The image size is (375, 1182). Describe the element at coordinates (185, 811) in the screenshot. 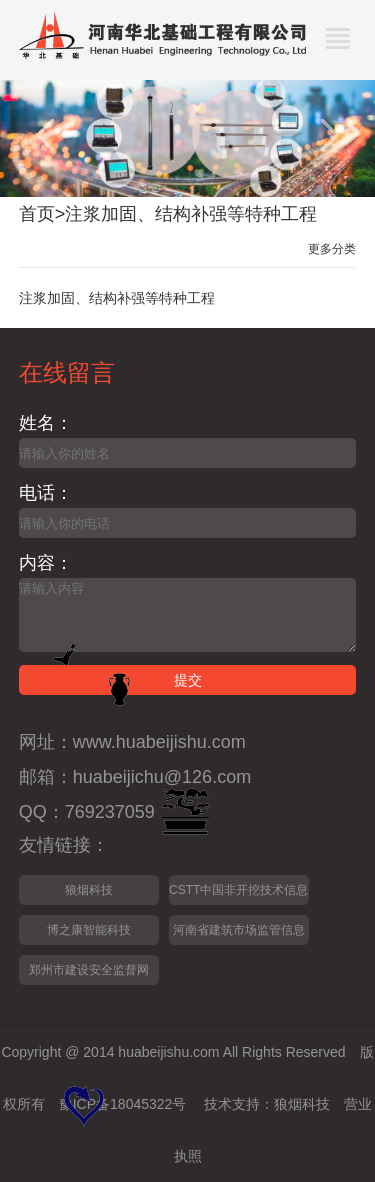

I see `access zen garden or meditation features` at that location.